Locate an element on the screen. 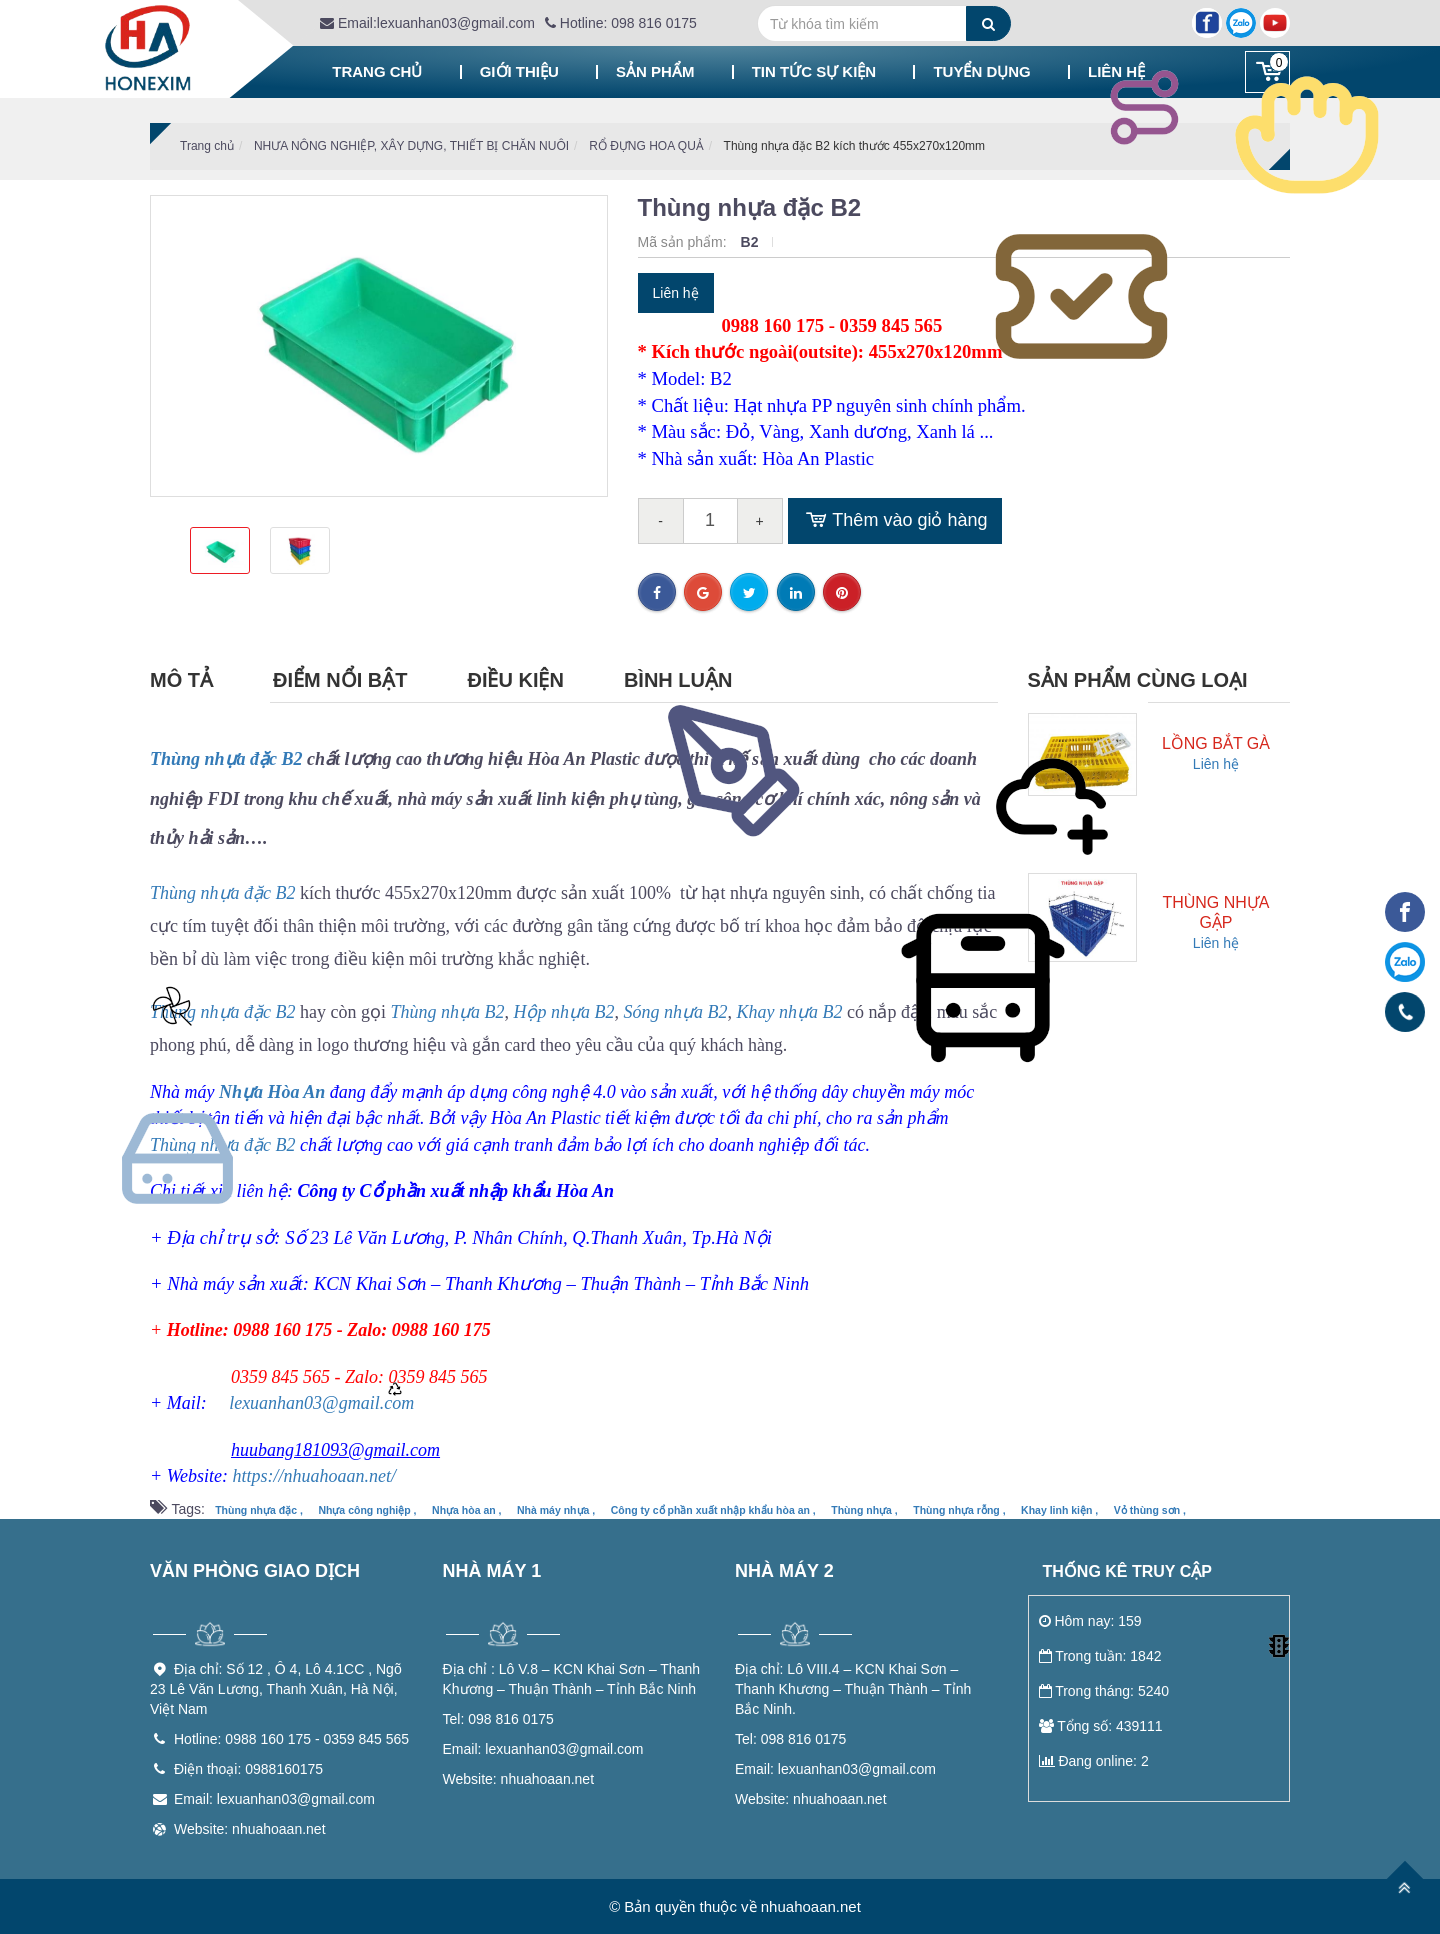 This screenshot has height=1934, width=1440. access vector drawing tools is located at coordinates (735, 772).